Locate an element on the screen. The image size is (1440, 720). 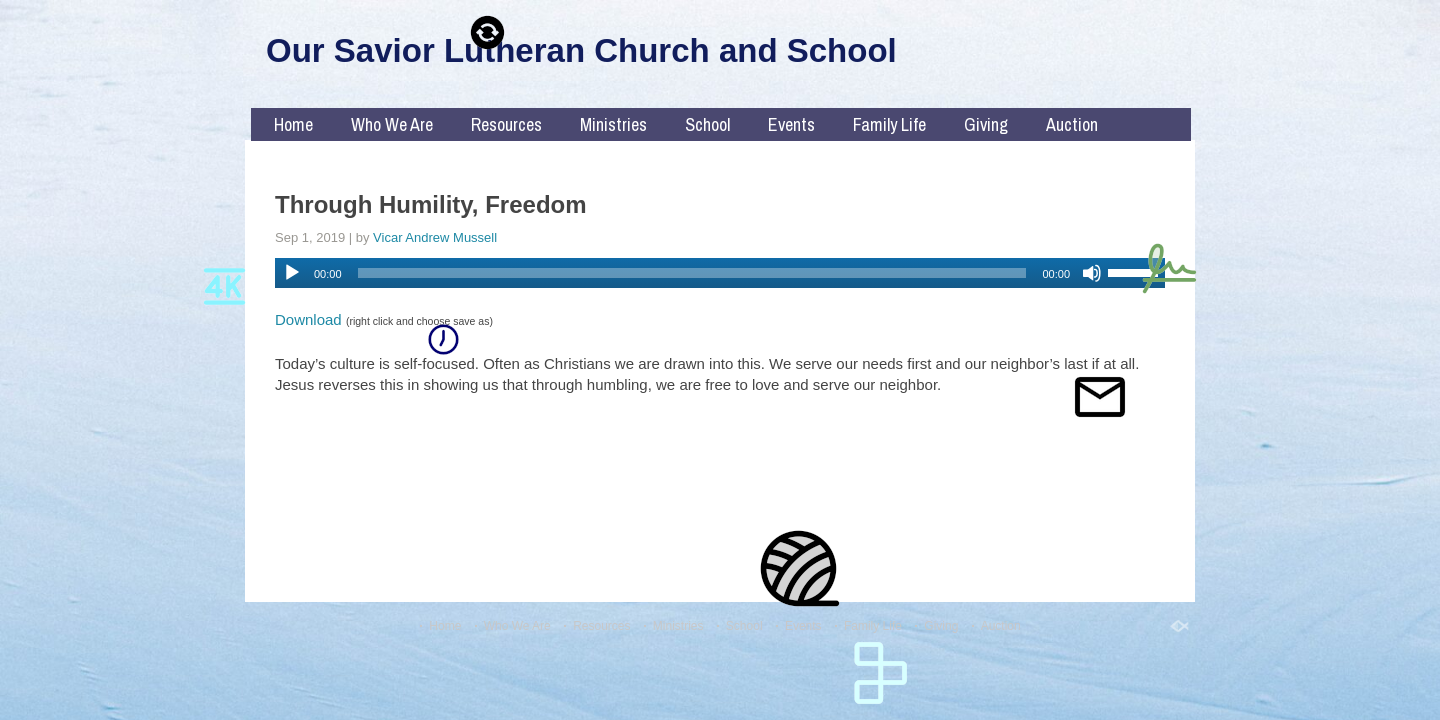
view current time is located at coordinates (443, 339).